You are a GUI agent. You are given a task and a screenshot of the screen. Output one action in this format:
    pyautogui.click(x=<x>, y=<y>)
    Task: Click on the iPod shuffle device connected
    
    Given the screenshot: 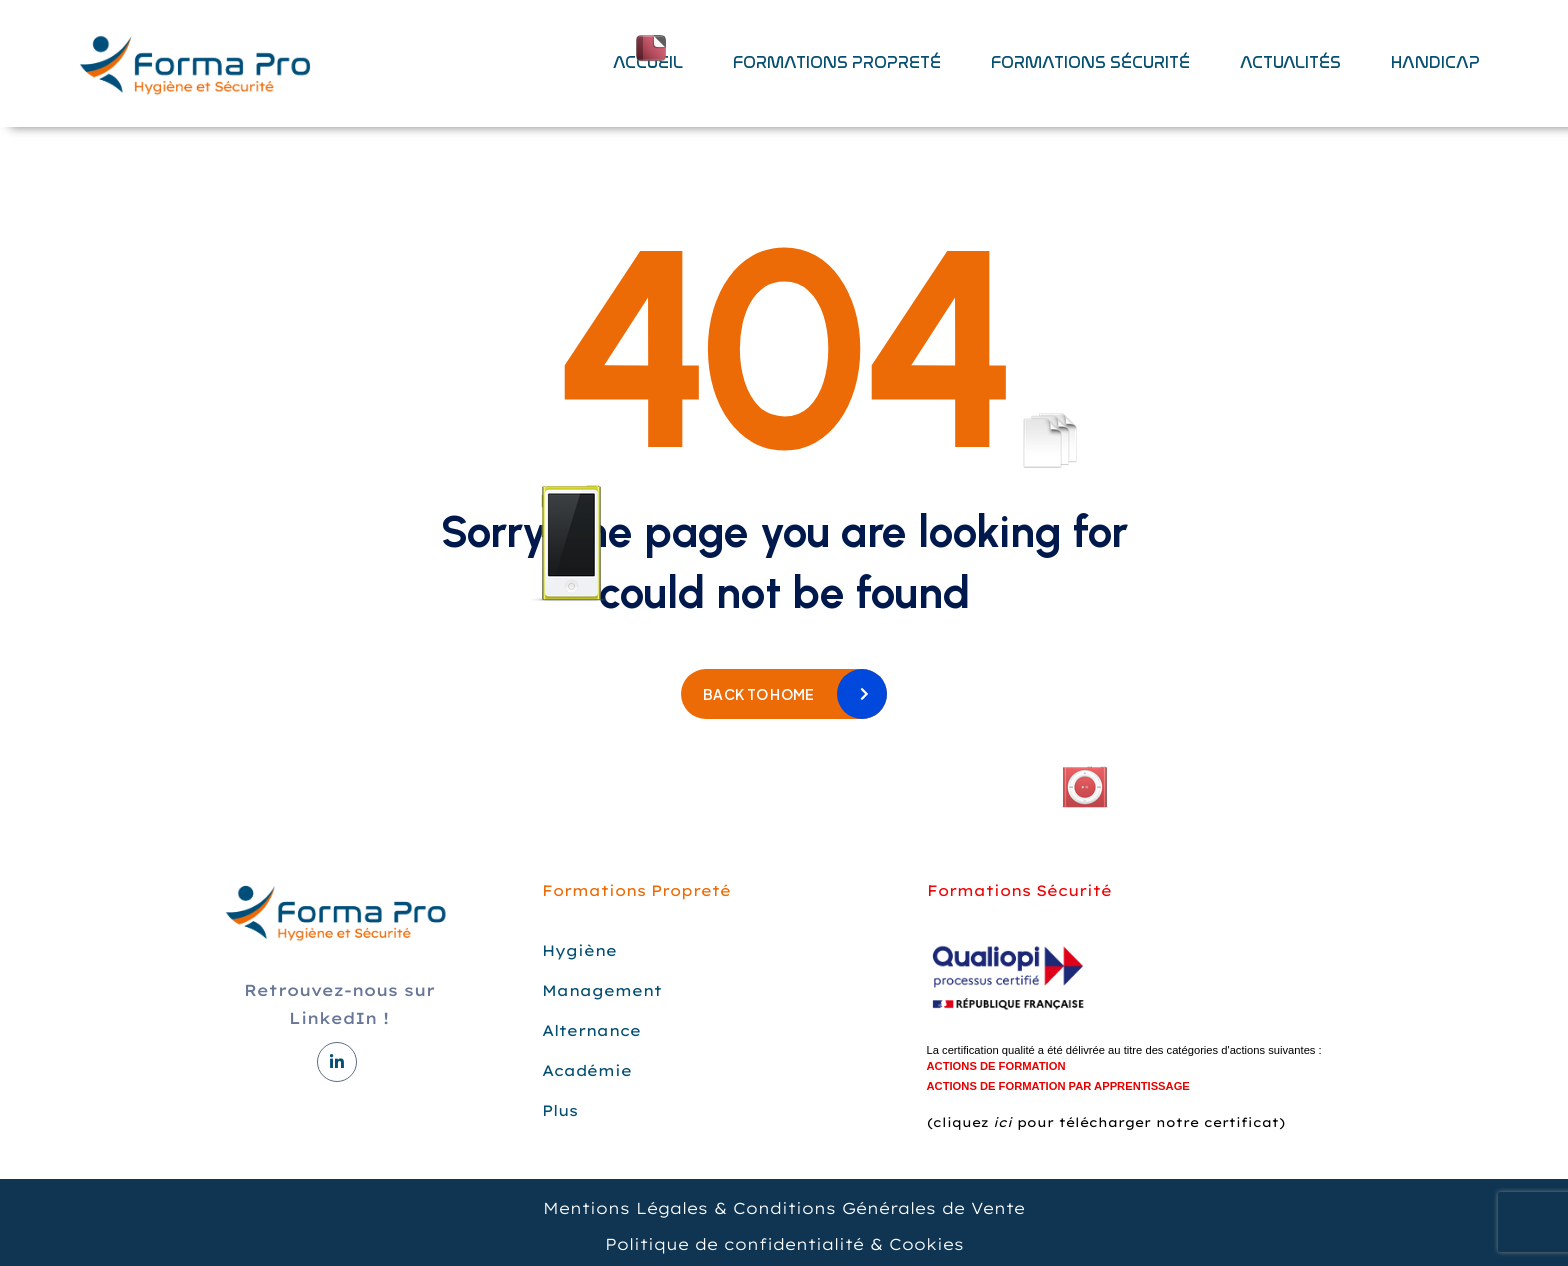 What is the action you would take?
    pyautogui.click(x=1085, y=787)
    